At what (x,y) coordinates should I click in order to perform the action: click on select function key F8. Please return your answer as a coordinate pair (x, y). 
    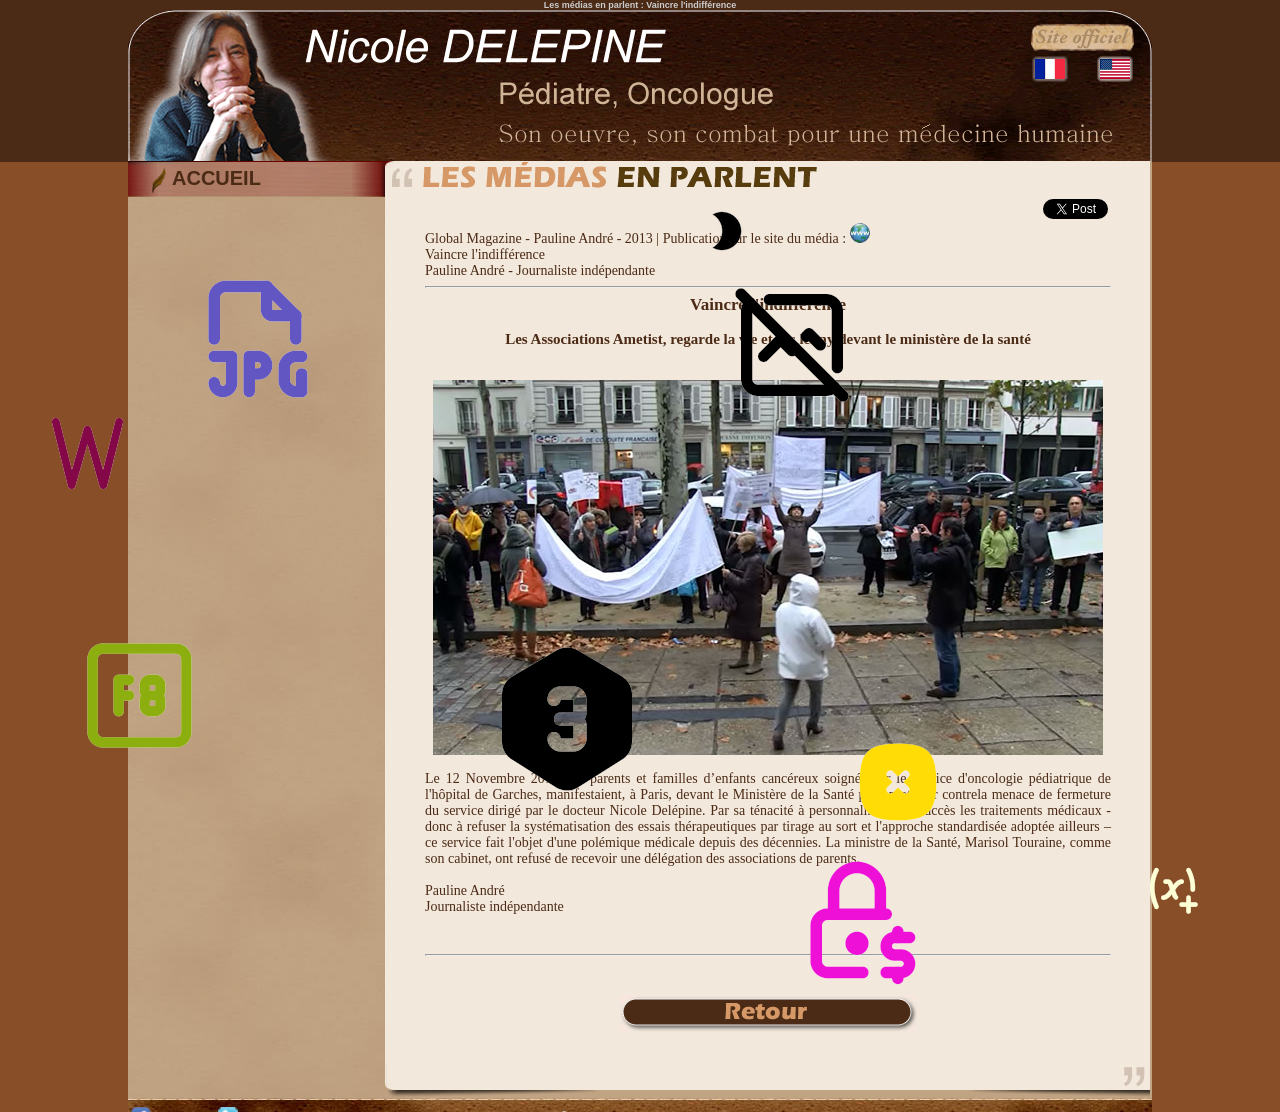
    Looking at the image, I should click on (139, 695).